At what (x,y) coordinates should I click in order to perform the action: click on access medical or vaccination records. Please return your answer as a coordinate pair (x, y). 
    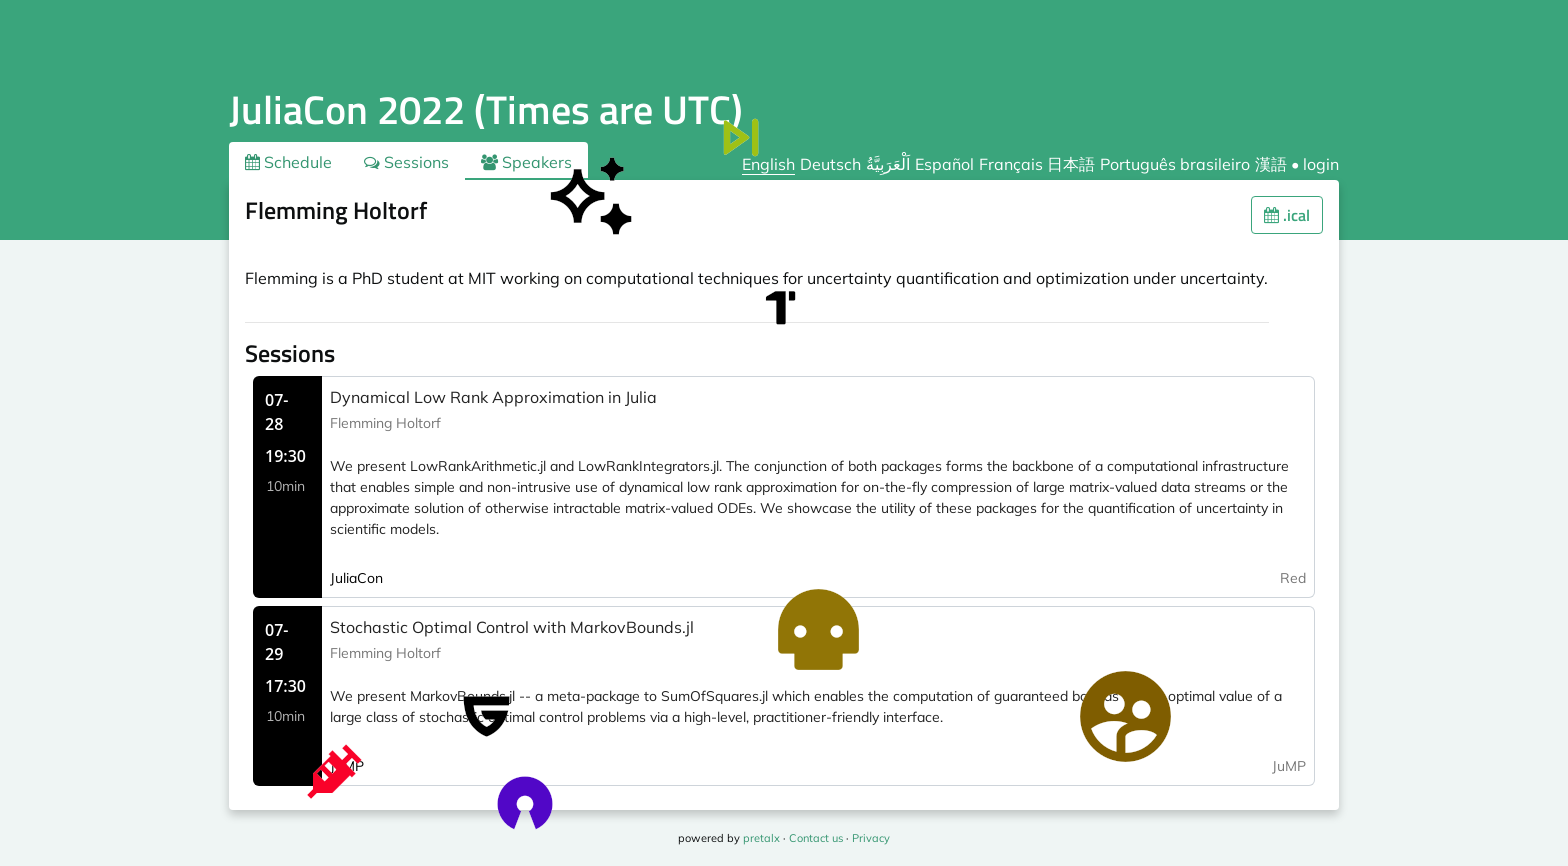
    Looking at the image, I should click on (335, 771).